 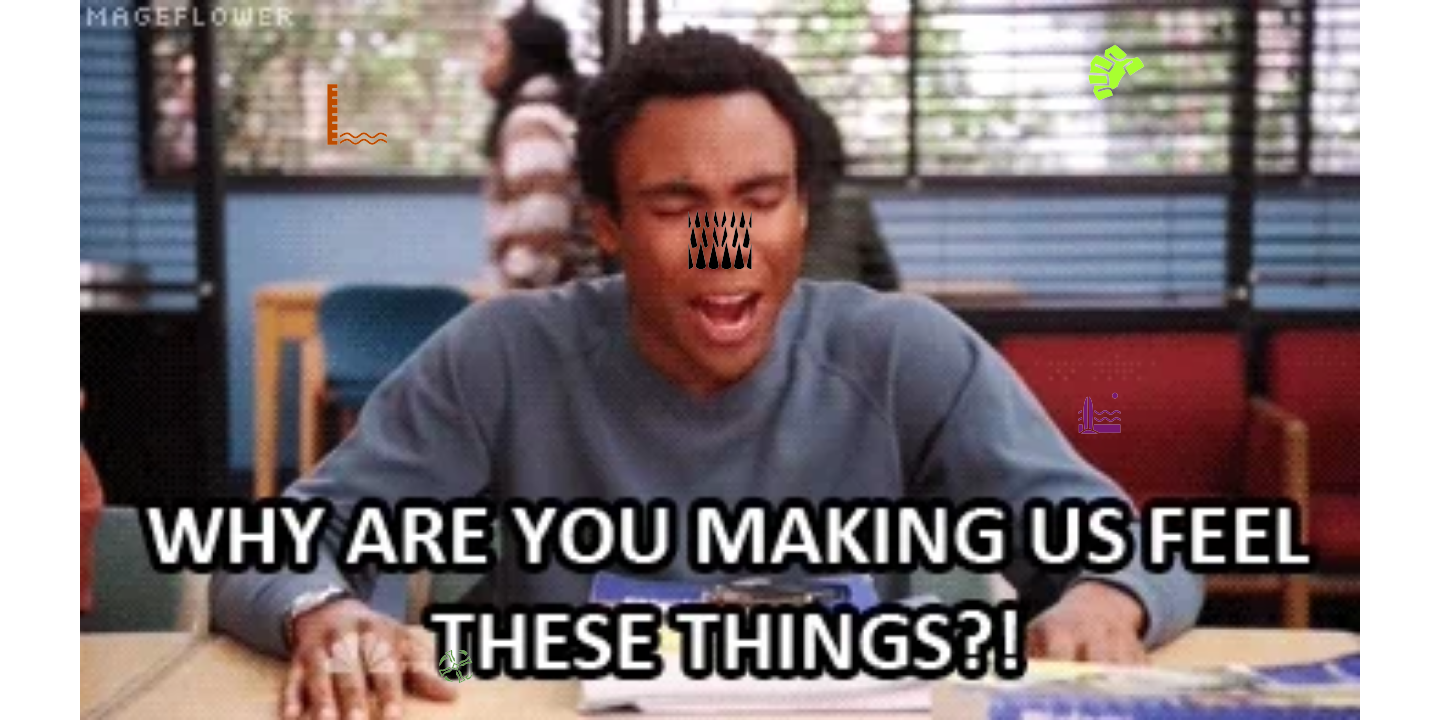 I want to click on grab or drag an item, so click(x=1116, y=72).